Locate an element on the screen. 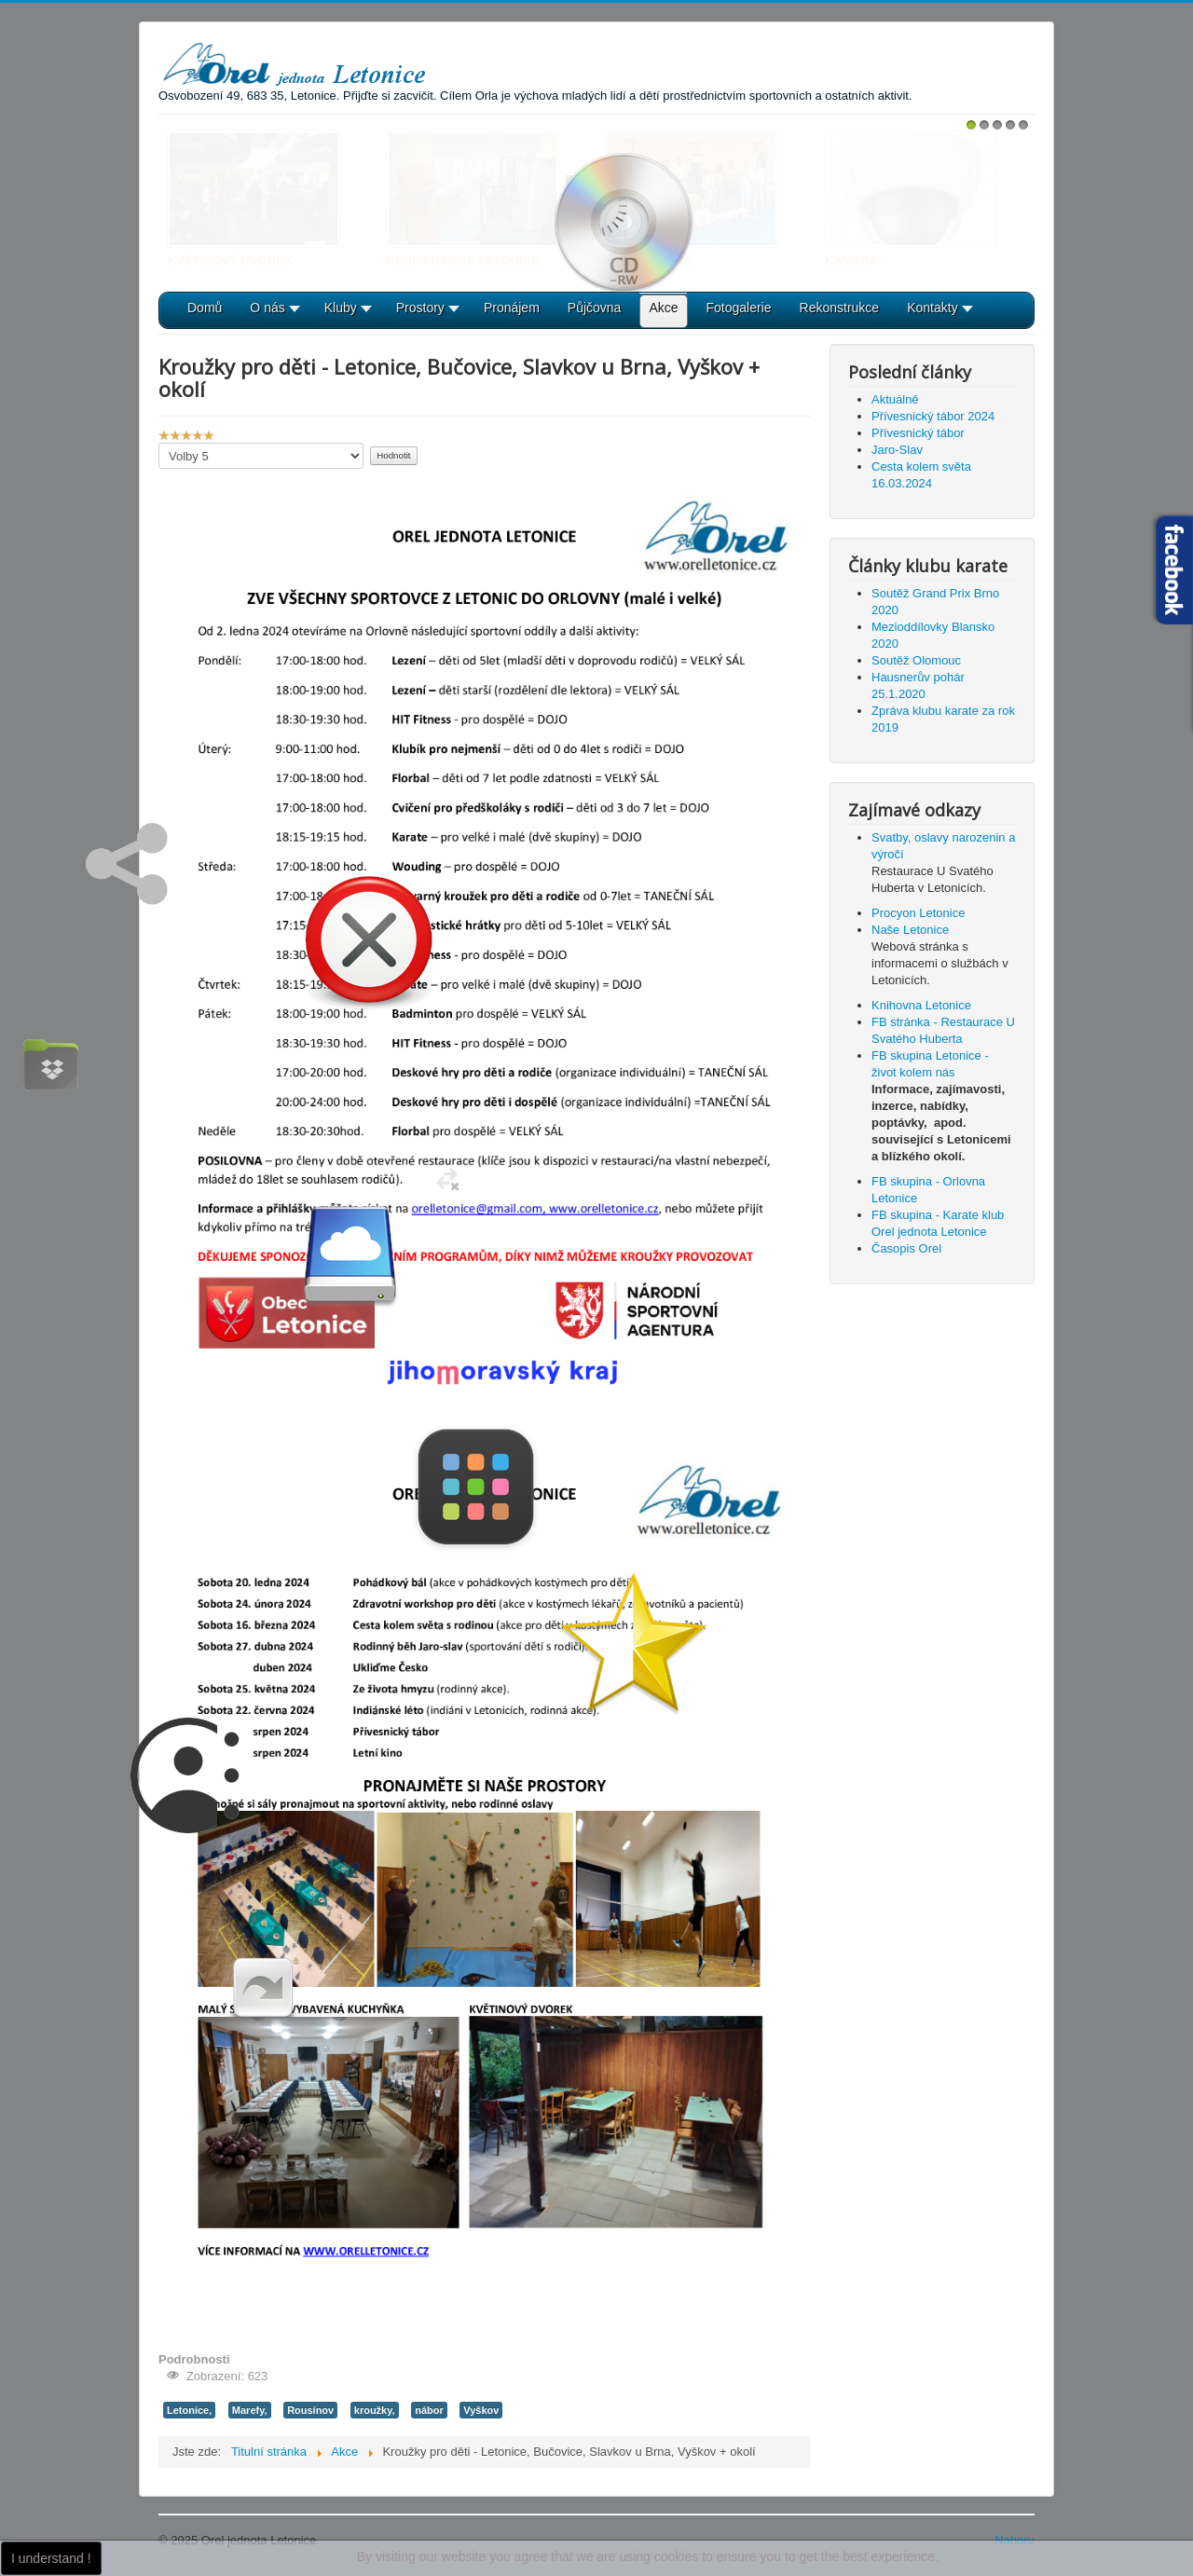 The width and height of the screenshot is (1193, 2576). browse artists in your music library is located at coordinates (188, 1775).